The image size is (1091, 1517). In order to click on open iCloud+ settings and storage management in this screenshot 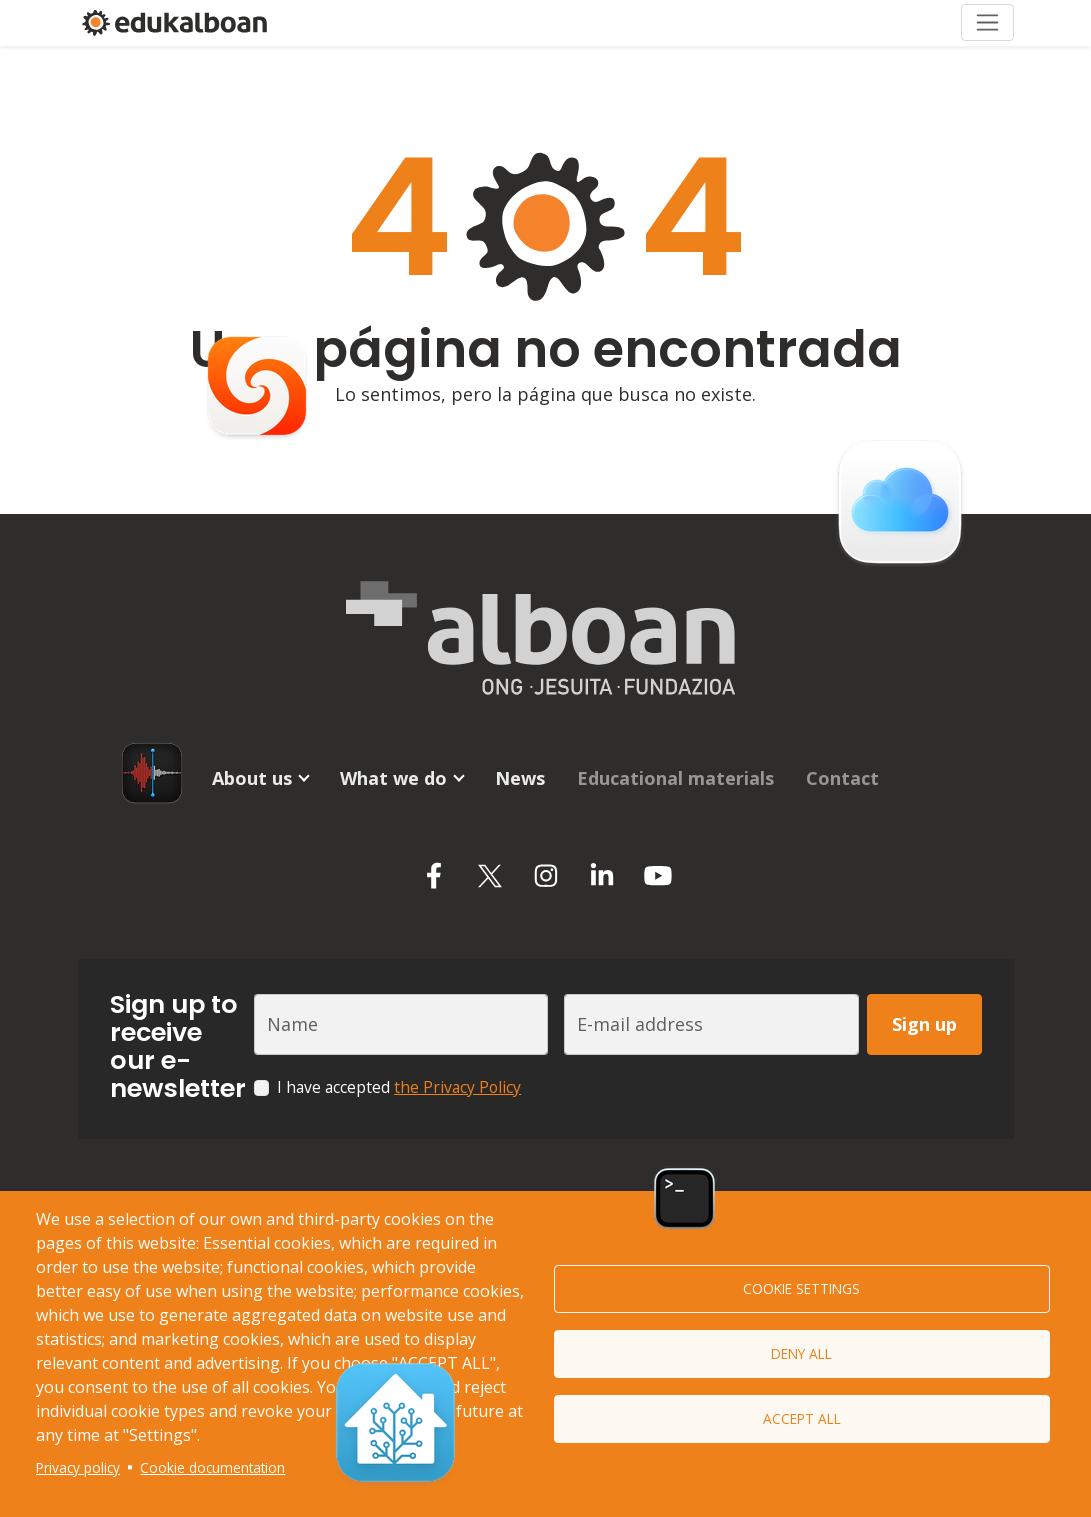, I will do `click(900, 502)`.